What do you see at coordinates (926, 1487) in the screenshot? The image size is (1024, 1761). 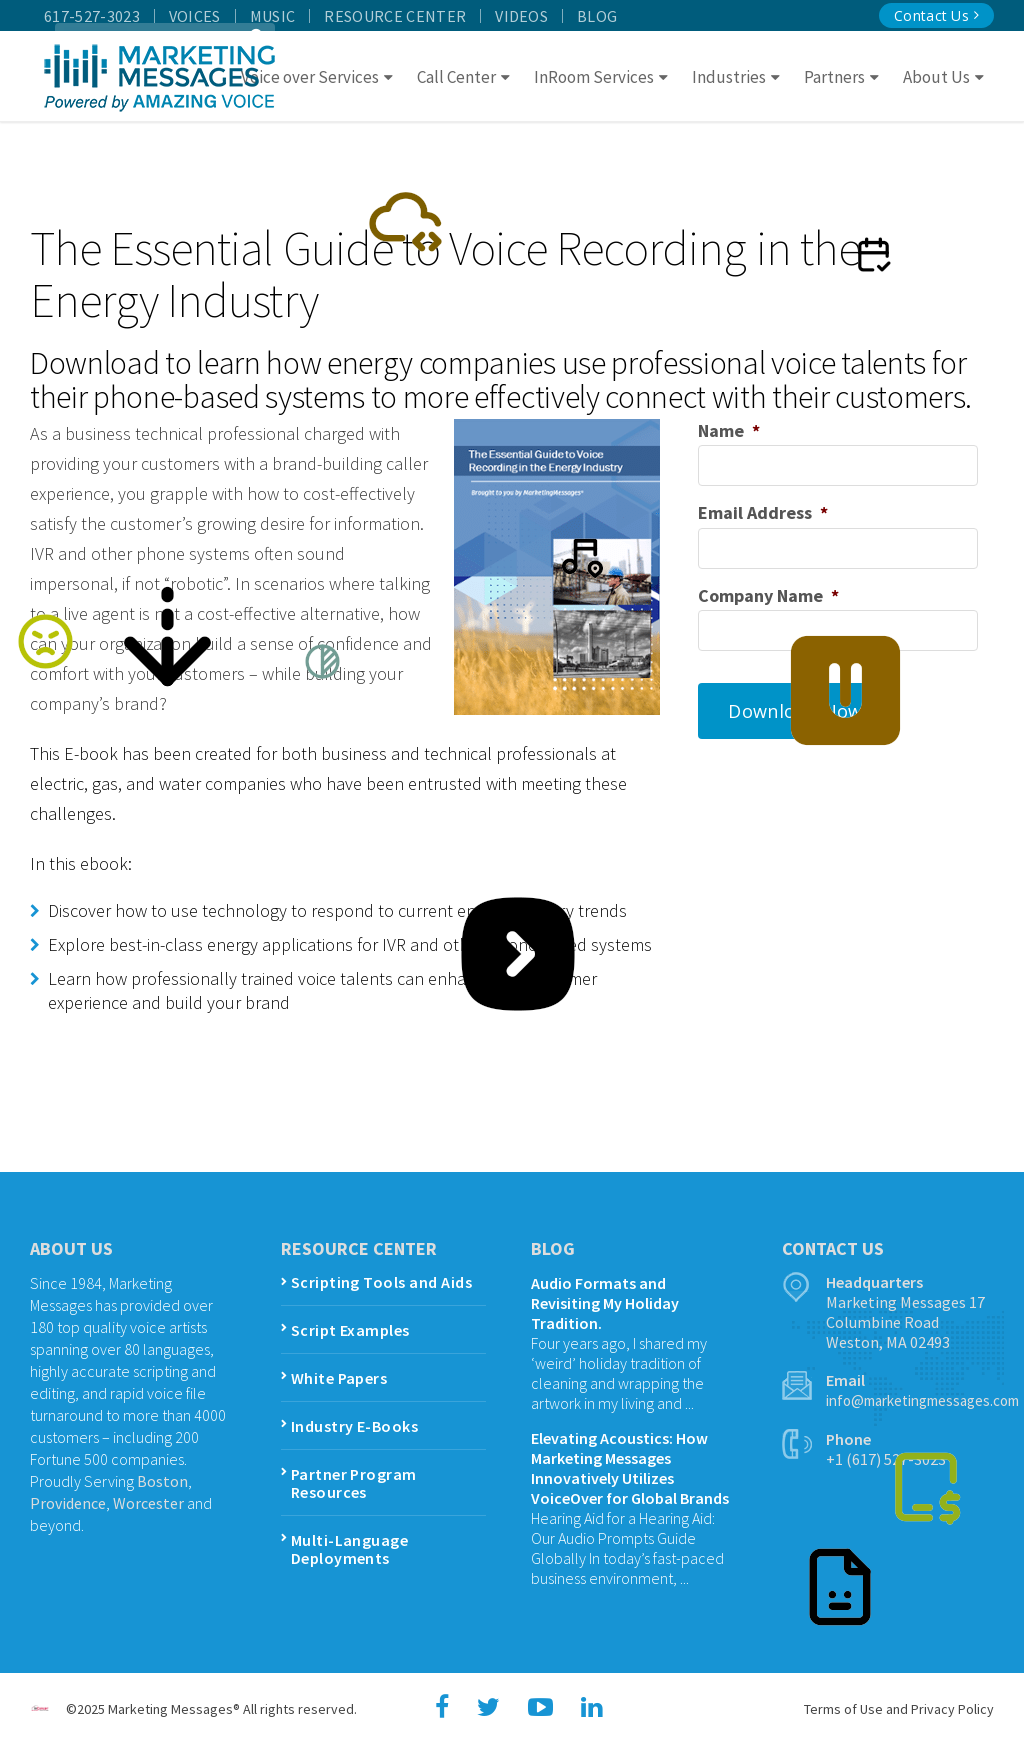 I see `view tablet payment or pricing options` at bounding box center [926, 1487].